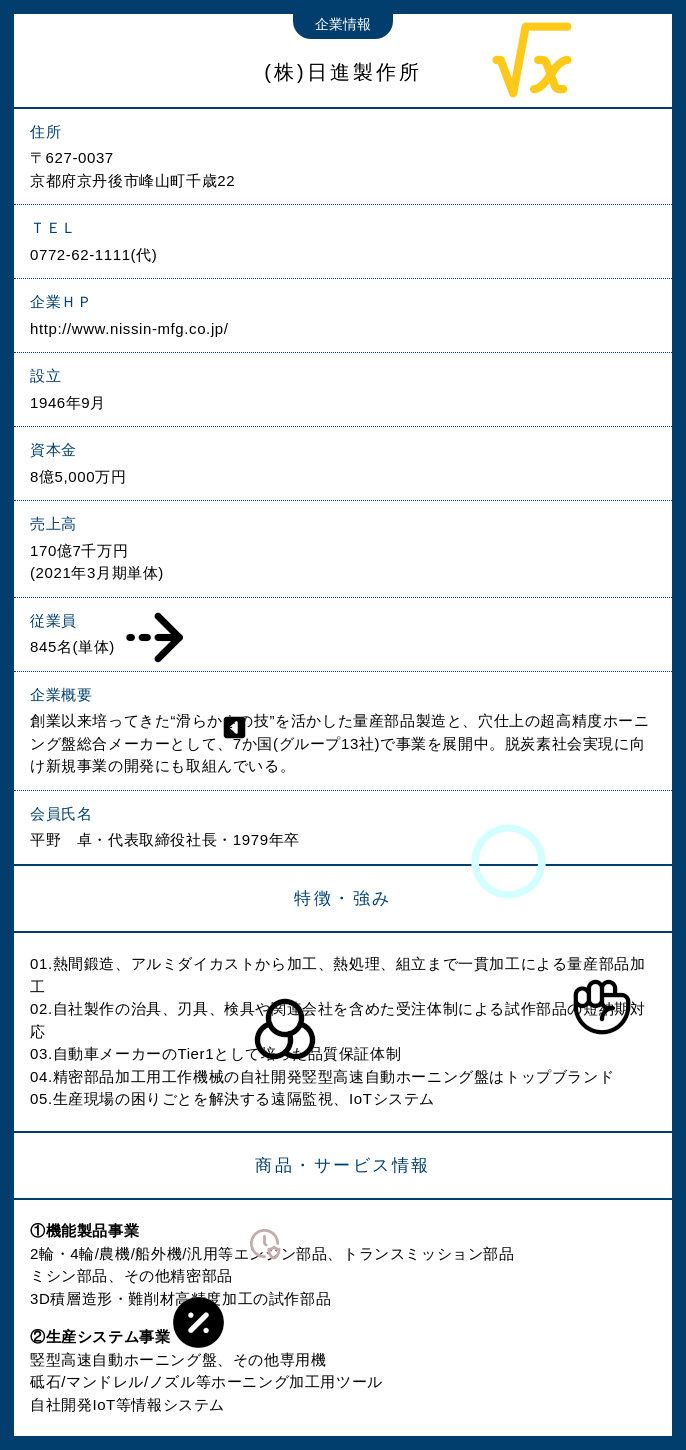  Describe the element at coordinates (534, 60) in the screenshot. I see `access square root calculator function` at that location.